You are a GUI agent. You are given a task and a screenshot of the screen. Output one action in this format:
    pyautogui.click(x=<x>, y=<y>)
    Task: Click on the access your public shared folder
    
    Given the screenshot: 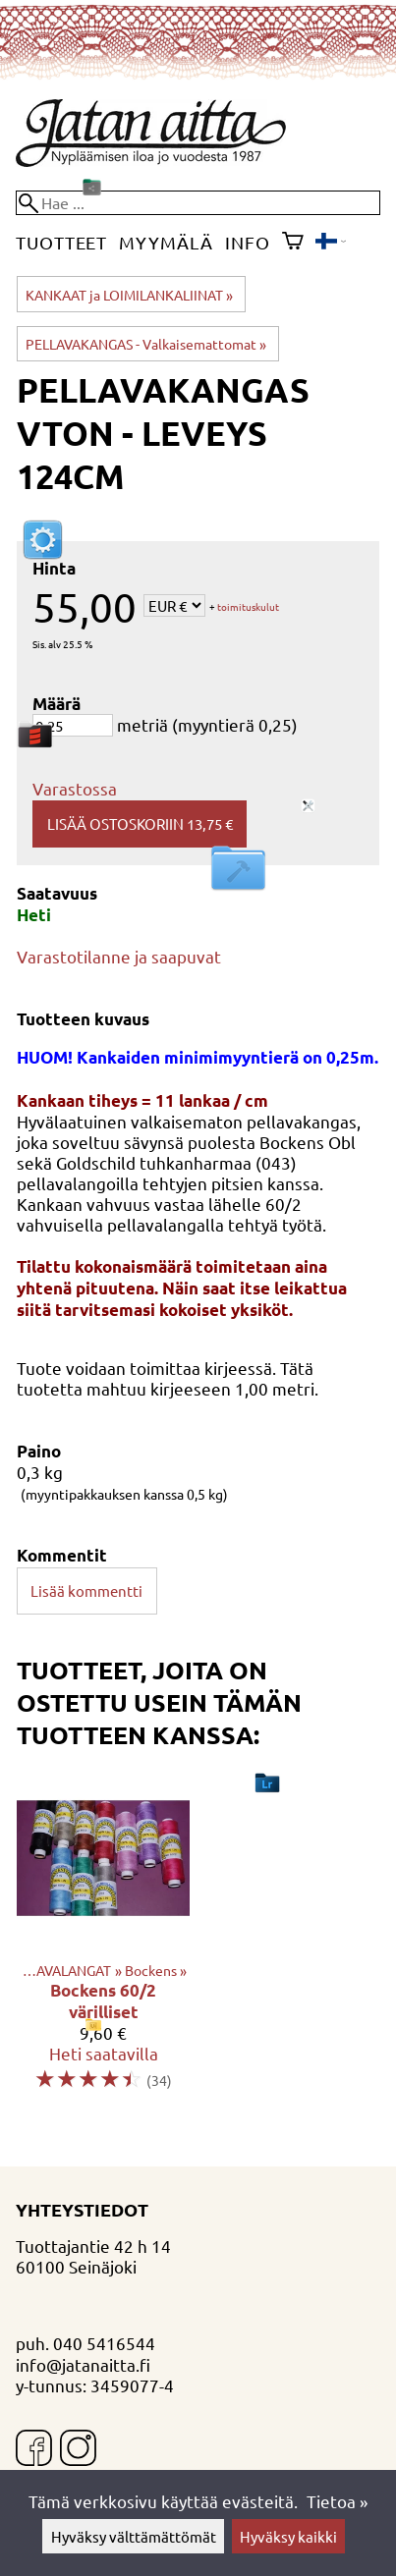 What is the action you would take?
    pyautogui.click(x=91, y=187)
    